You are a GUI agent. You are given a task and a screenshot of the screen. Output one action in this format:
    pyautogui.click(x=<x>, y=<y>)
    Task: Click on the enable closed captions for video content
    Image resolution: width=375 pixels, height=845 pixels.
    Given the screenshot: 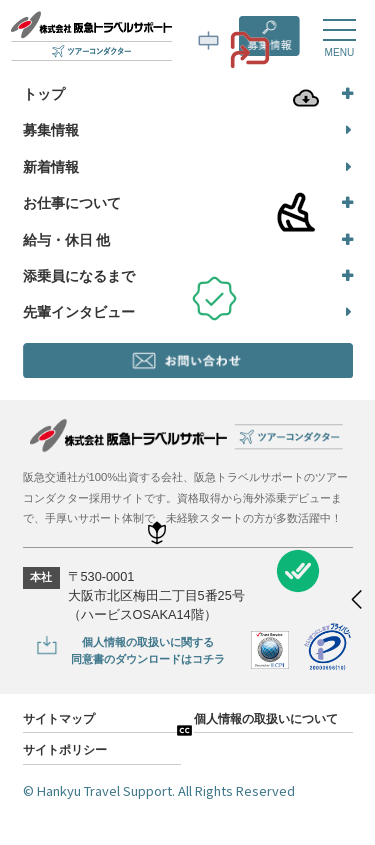 What is the action you would take?
    pyautogui.click(x=184, y=730)
    